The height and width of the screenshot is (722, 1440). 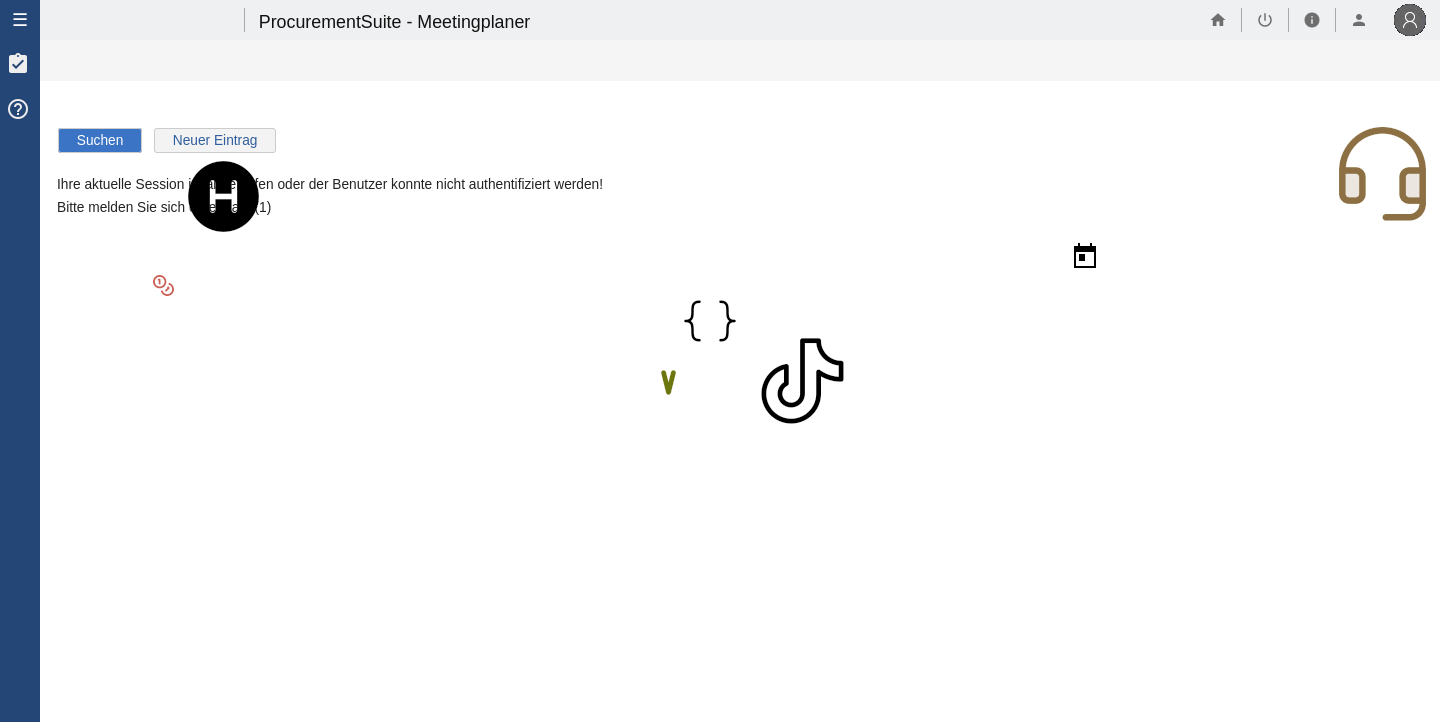 I want to click on open the TikTok app, so click(x=802, y=382).